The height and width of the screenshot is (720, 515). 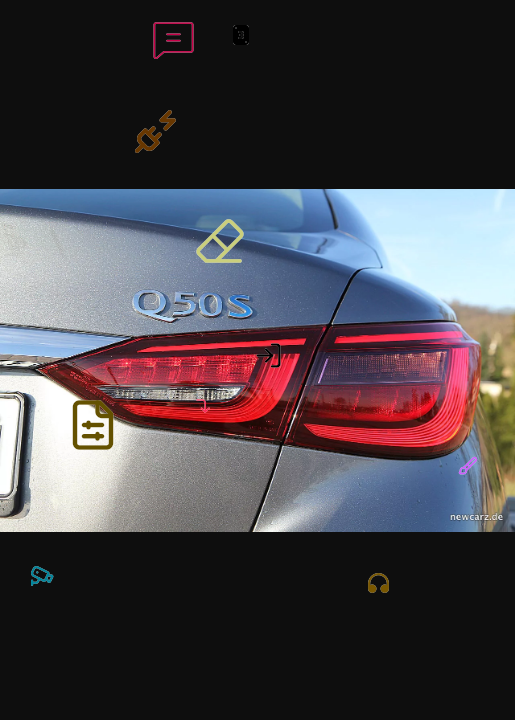 What do you see at coordinates (203, 406) in the screenshot?
I see `navigate right then down` at bounding box center [203, 406].